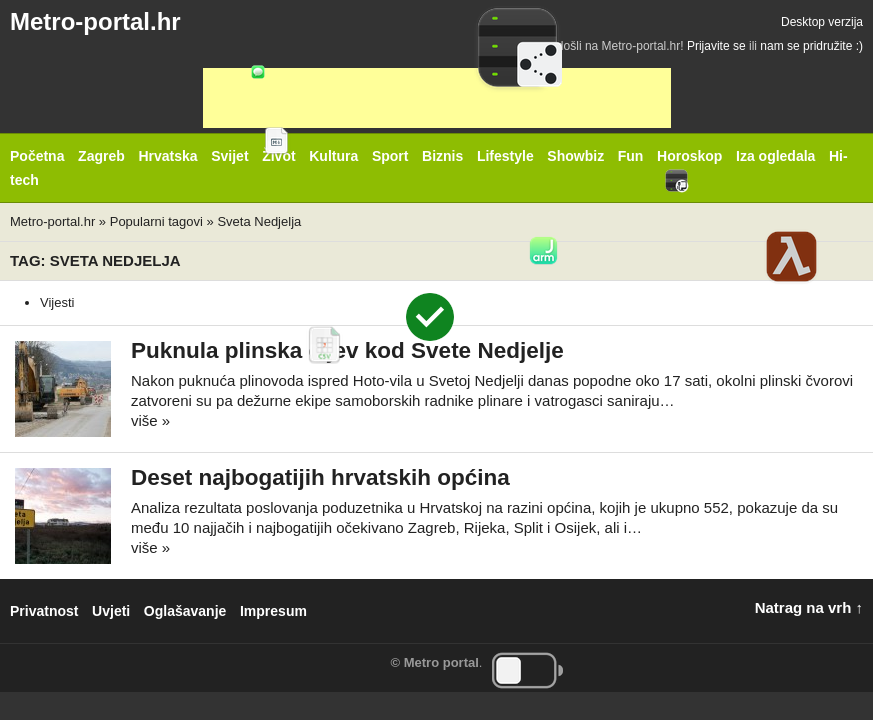  Describe the element at coordinates (430, 317) in the screenshot. I see `confirm or accept a calculation` at that location.